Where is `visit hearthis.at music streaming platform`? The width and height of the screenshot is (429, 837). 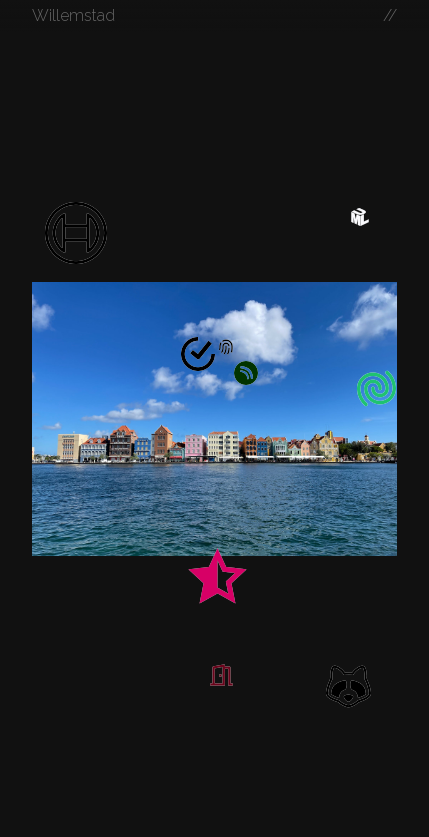
visit hearthis.at music streaming platform is located at coordinates (246, 373).